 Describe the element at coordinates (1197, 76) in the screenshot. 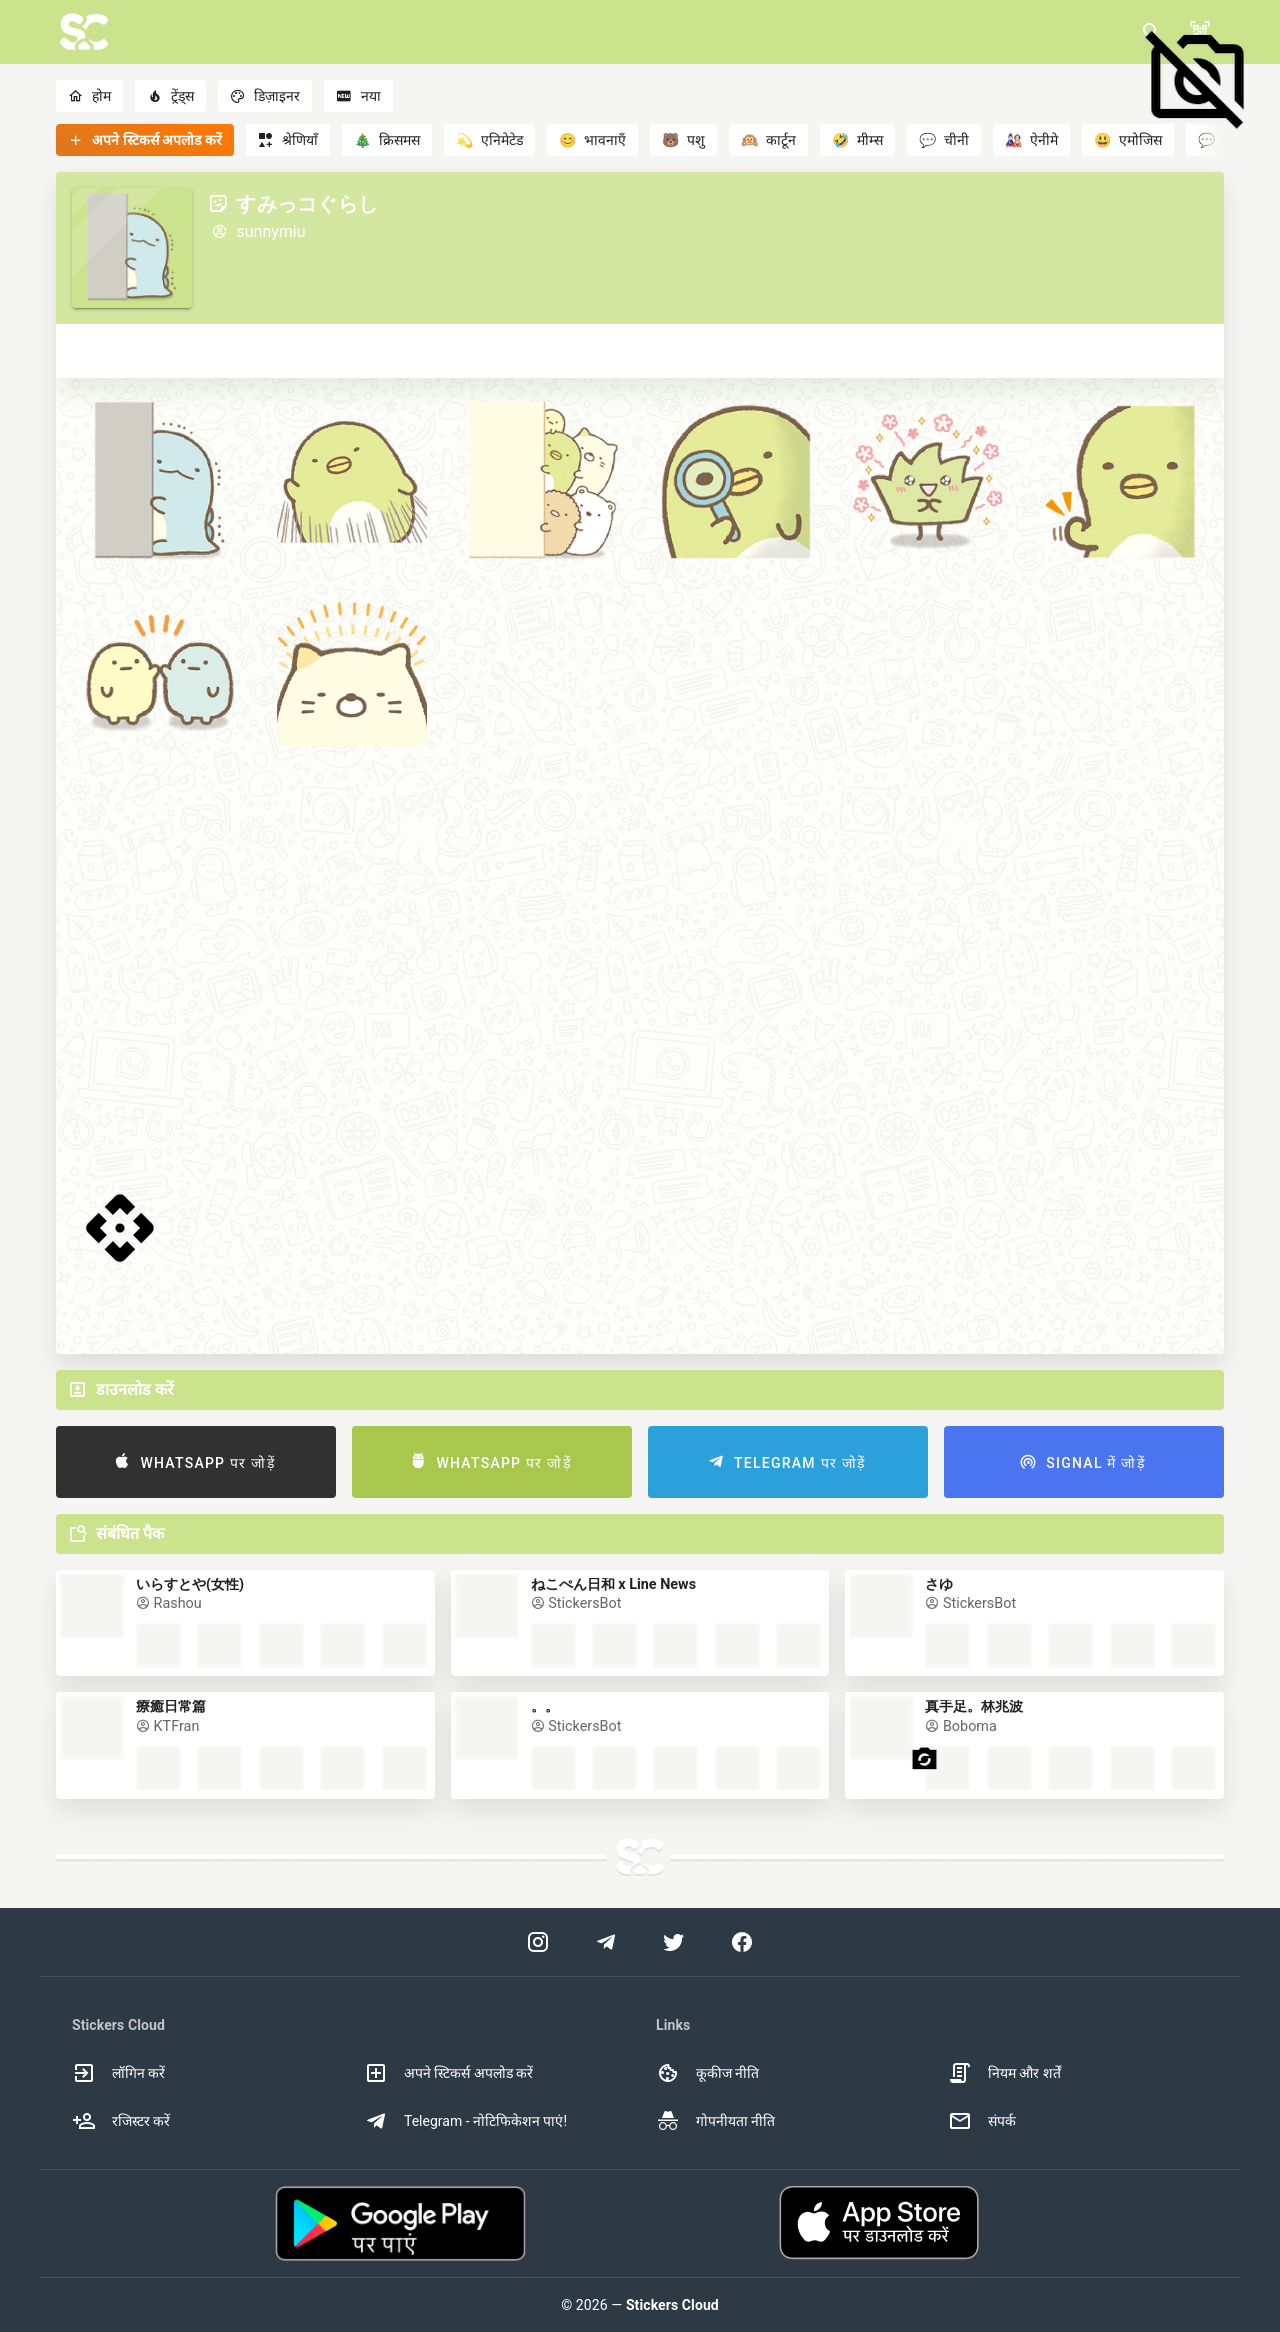

I see `photography not allowed in this area` at that location.